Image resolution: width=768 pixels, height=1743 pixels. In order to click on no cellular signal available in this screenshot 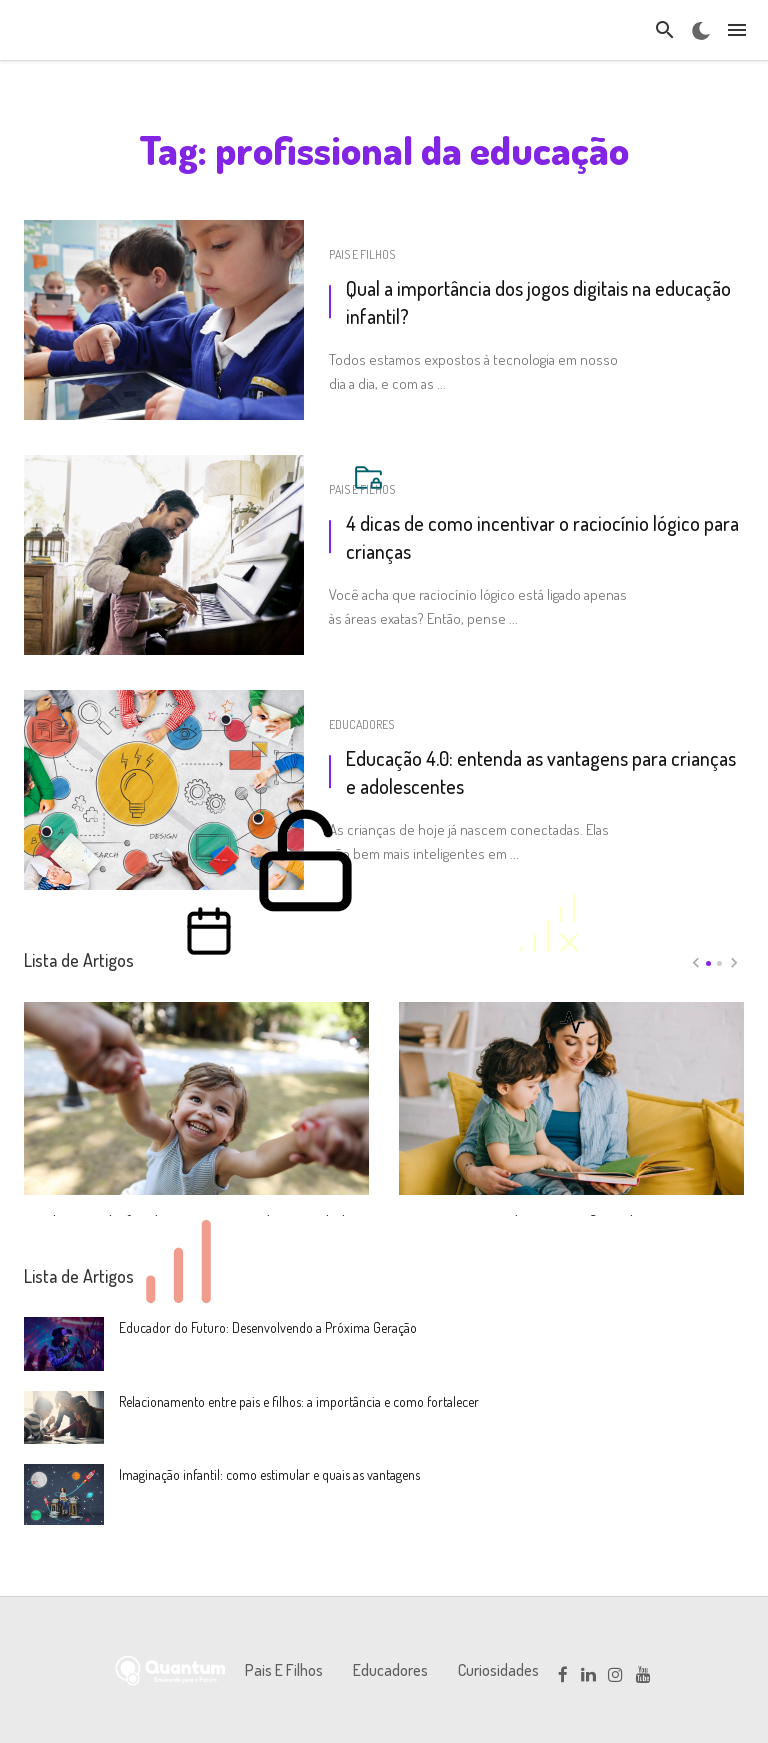, I will do `click(550, 926)`.